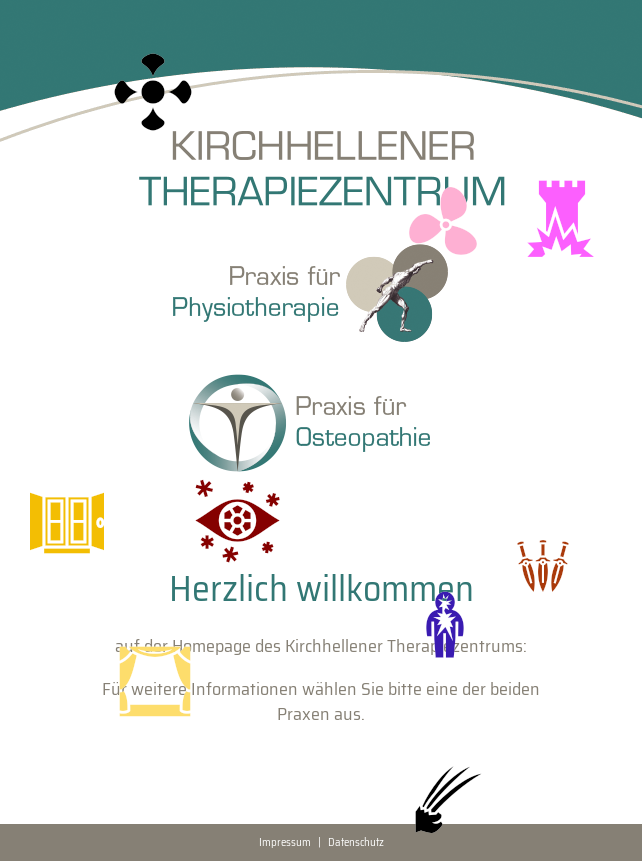 The width and height of the screenshot is (642, 861). I want to click on select daggers as your weapon type, so click(543, 566).